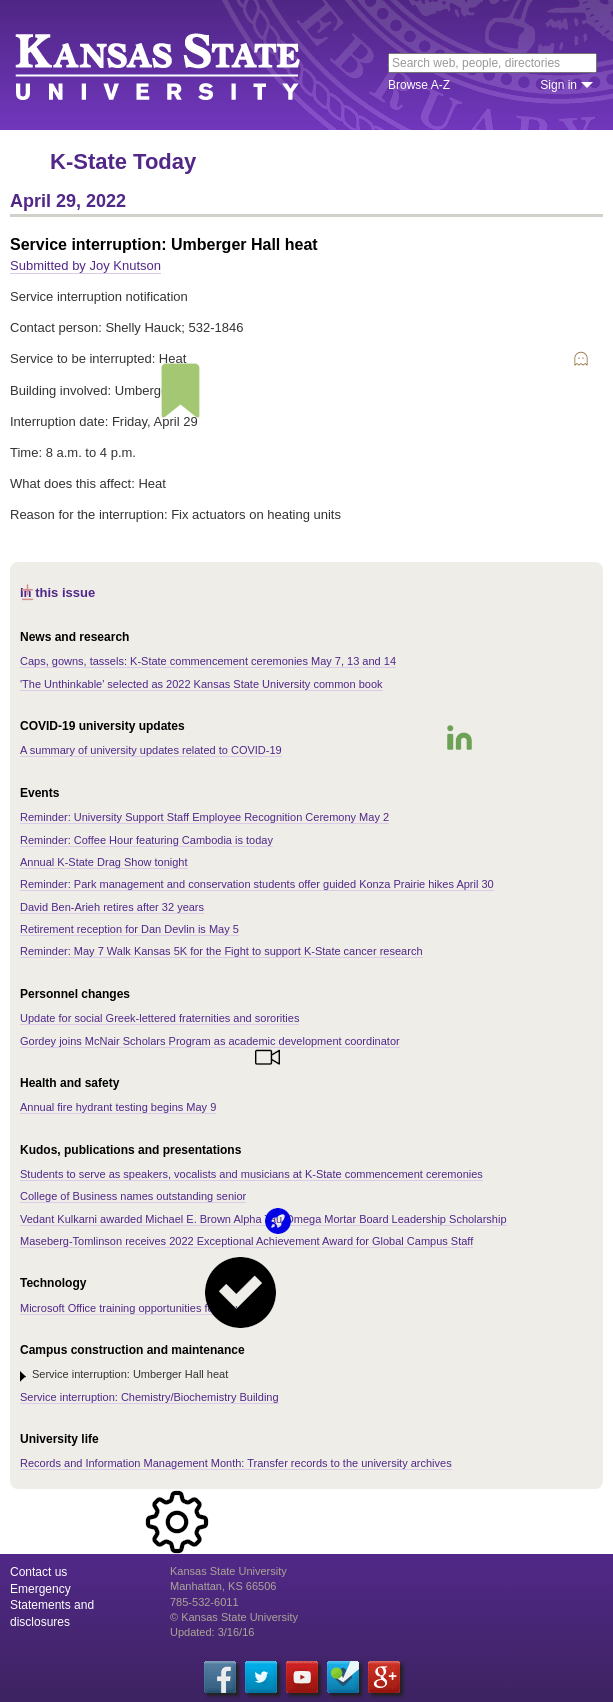 Image resolution: width=613 pixels, height=1702 pixels. What do you see at coordinates (180, 390) in the screenshot?
I see `indicates a saved or bookmarked item` at bounding box center [180, 390].